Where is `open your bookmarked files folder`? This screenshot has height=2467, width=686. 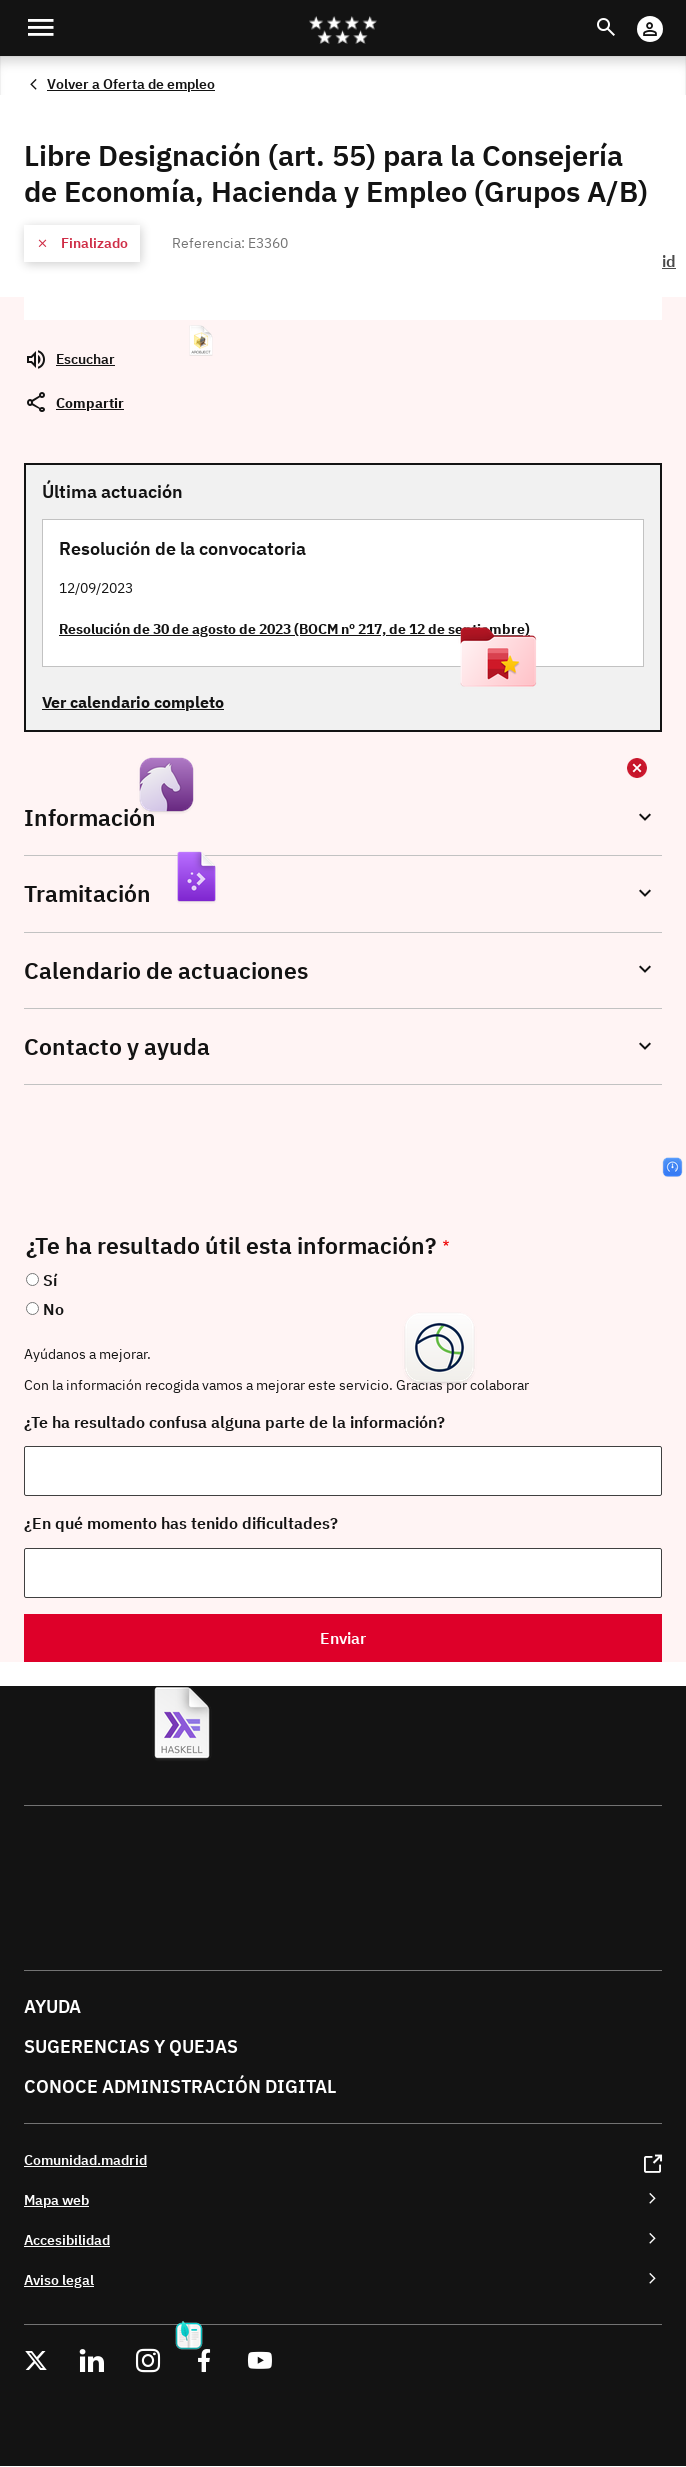
open your bookmarked files folder is located at coordinates (498, 659).